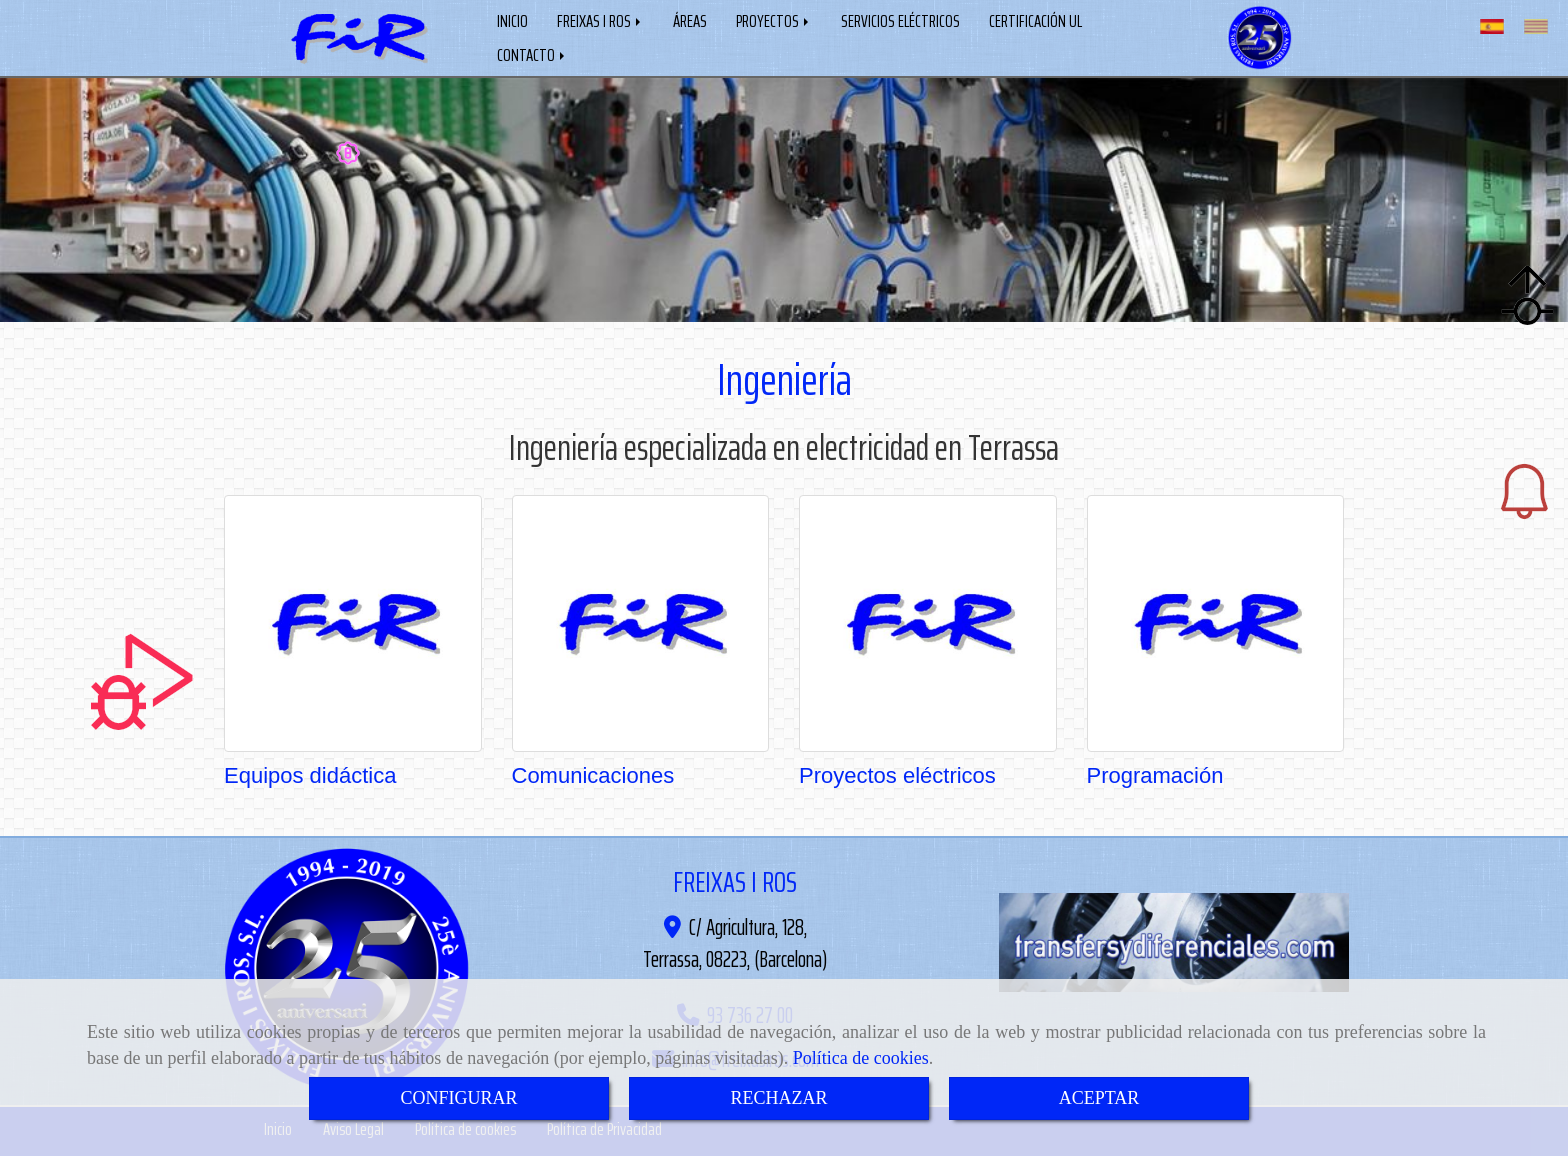  Describe the element at coordinates (348, 153) in the screenshot. I see `indicates rank or position number 8` at that location.